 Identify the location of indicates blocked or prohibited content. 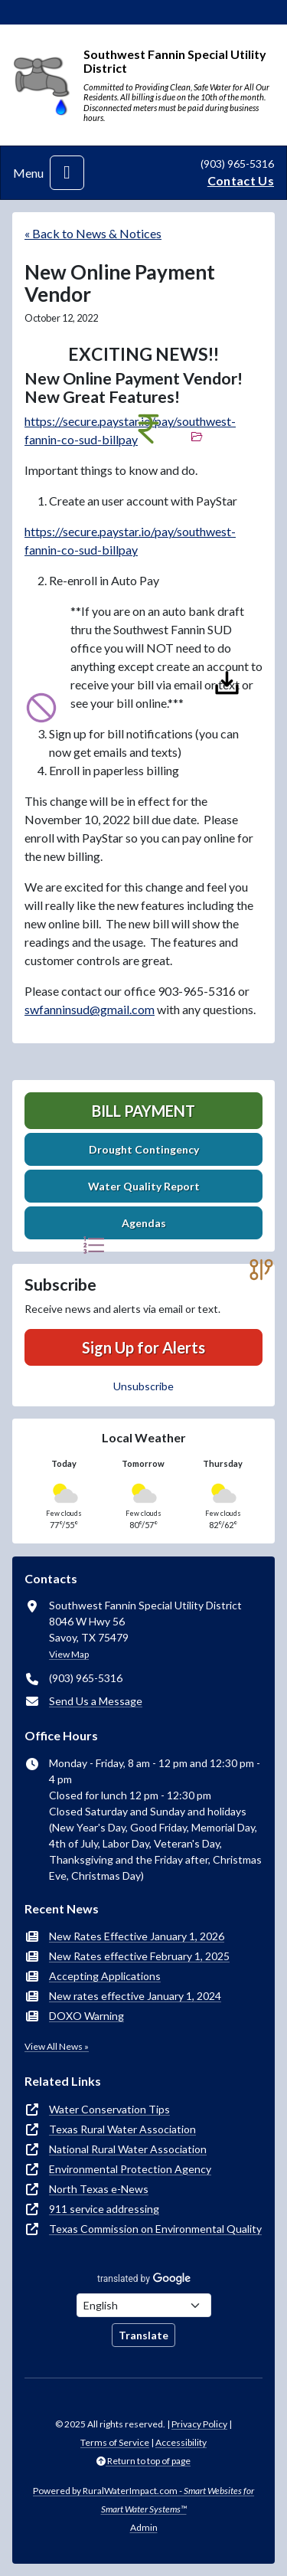
(41, 708).